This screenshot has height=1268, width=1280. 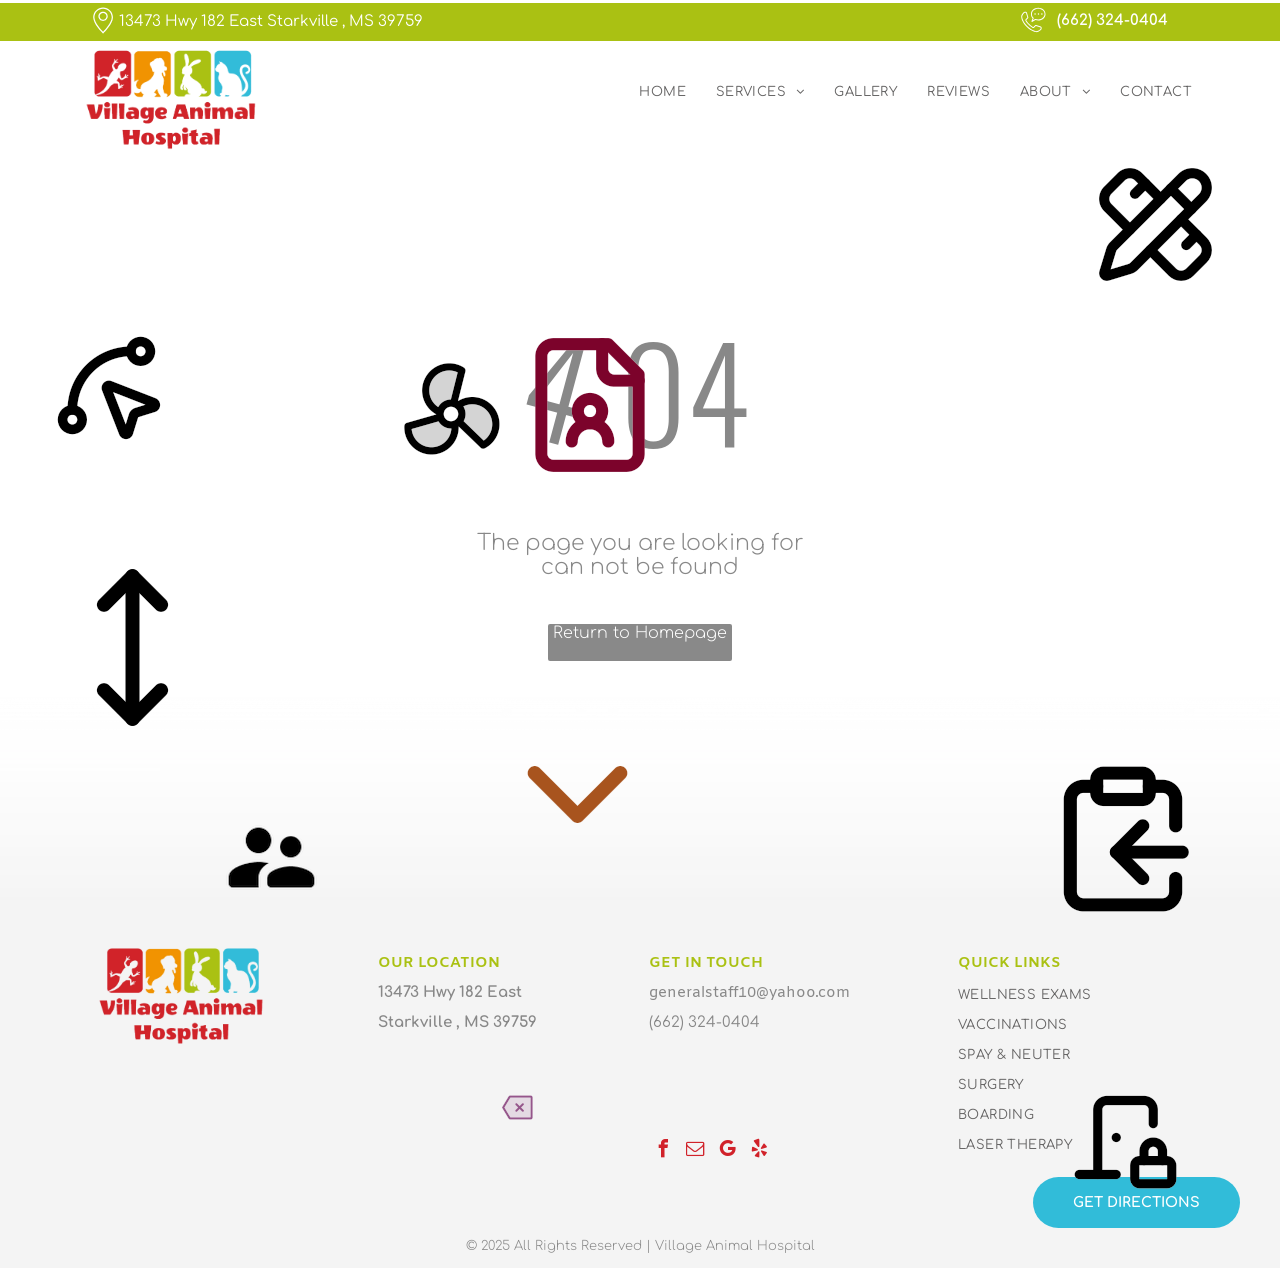 I want to click on access design or editing tools, so click(x=1155, y=224).